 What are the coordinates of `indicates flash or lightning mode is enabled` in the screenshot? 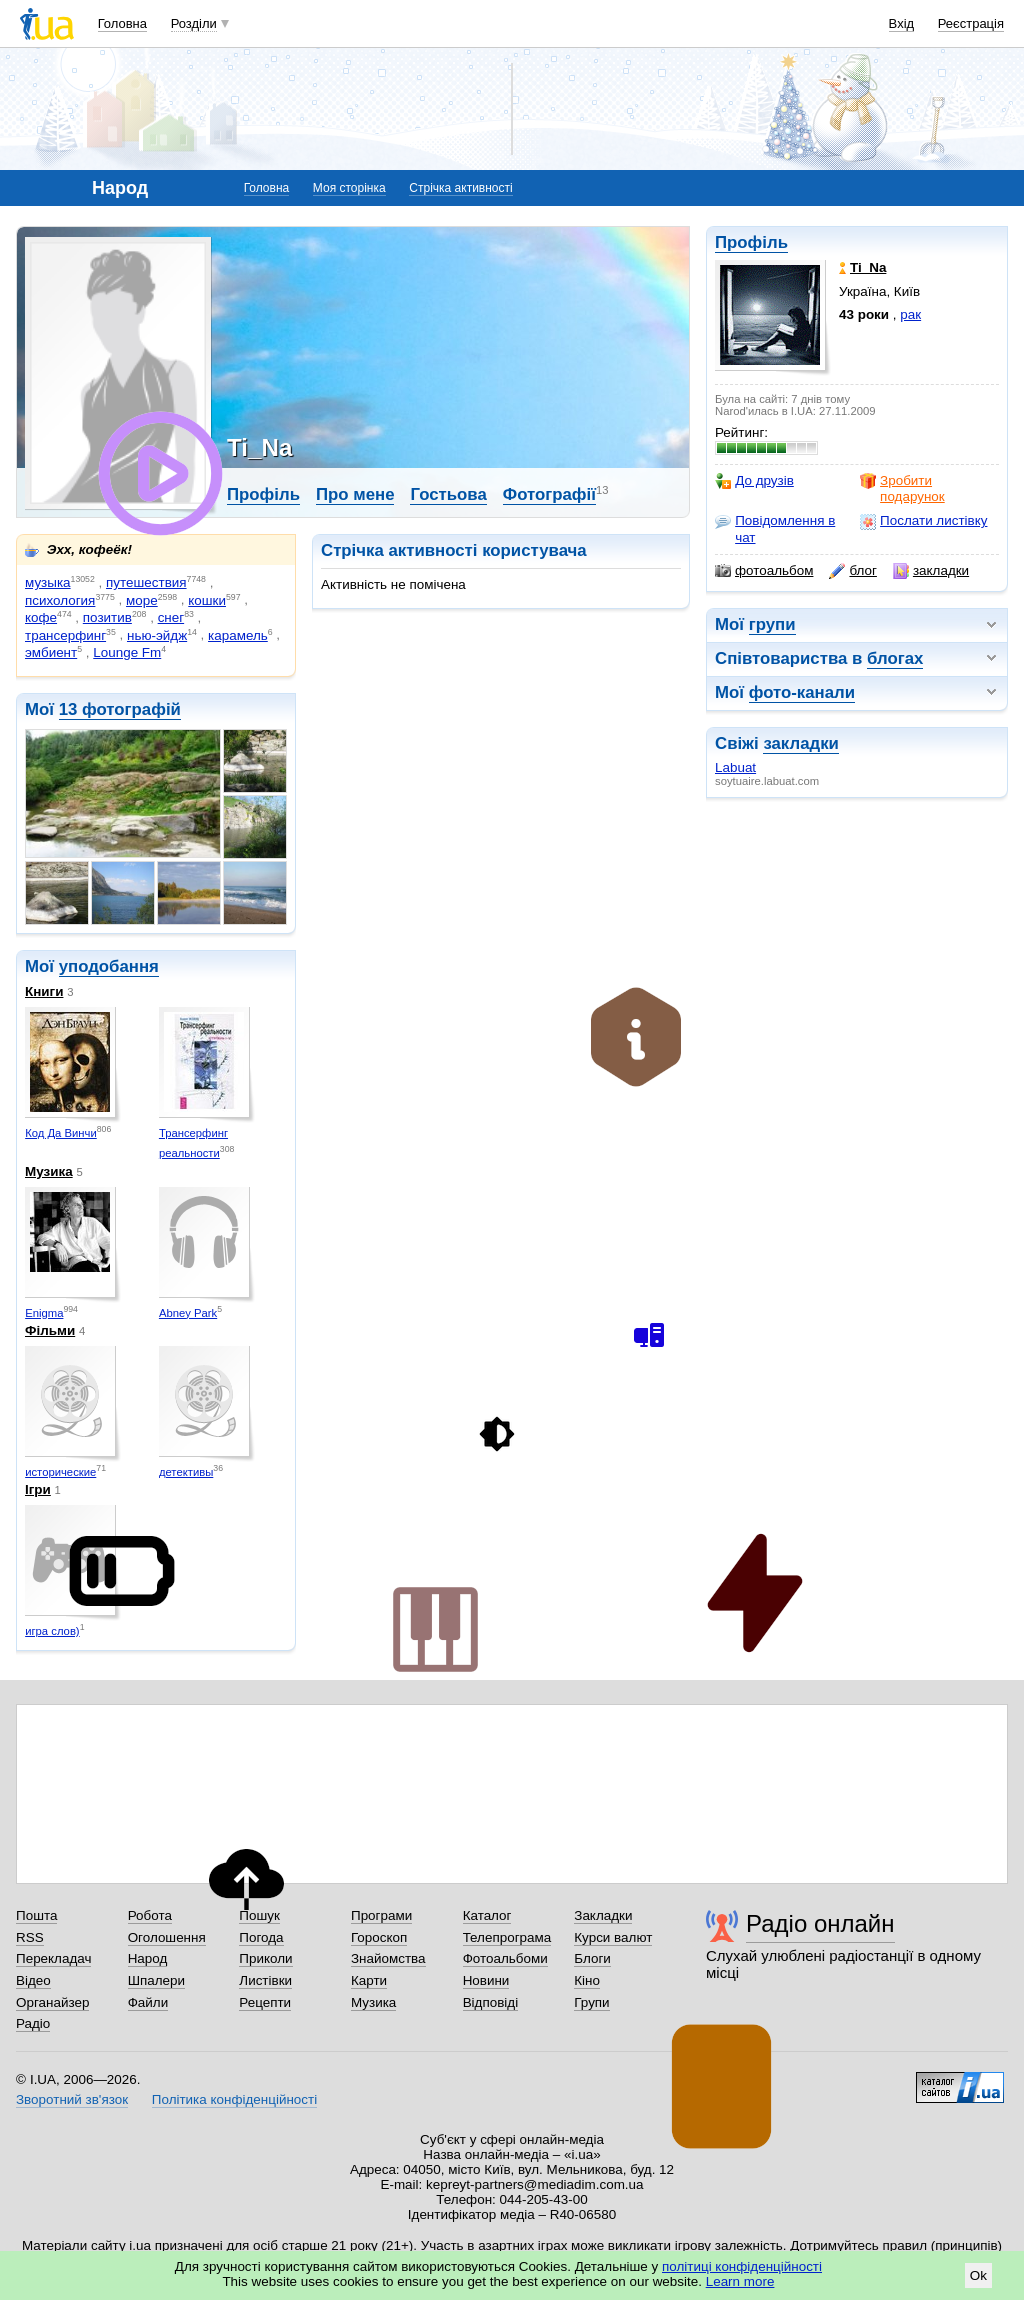 It's located at (755, 1593).